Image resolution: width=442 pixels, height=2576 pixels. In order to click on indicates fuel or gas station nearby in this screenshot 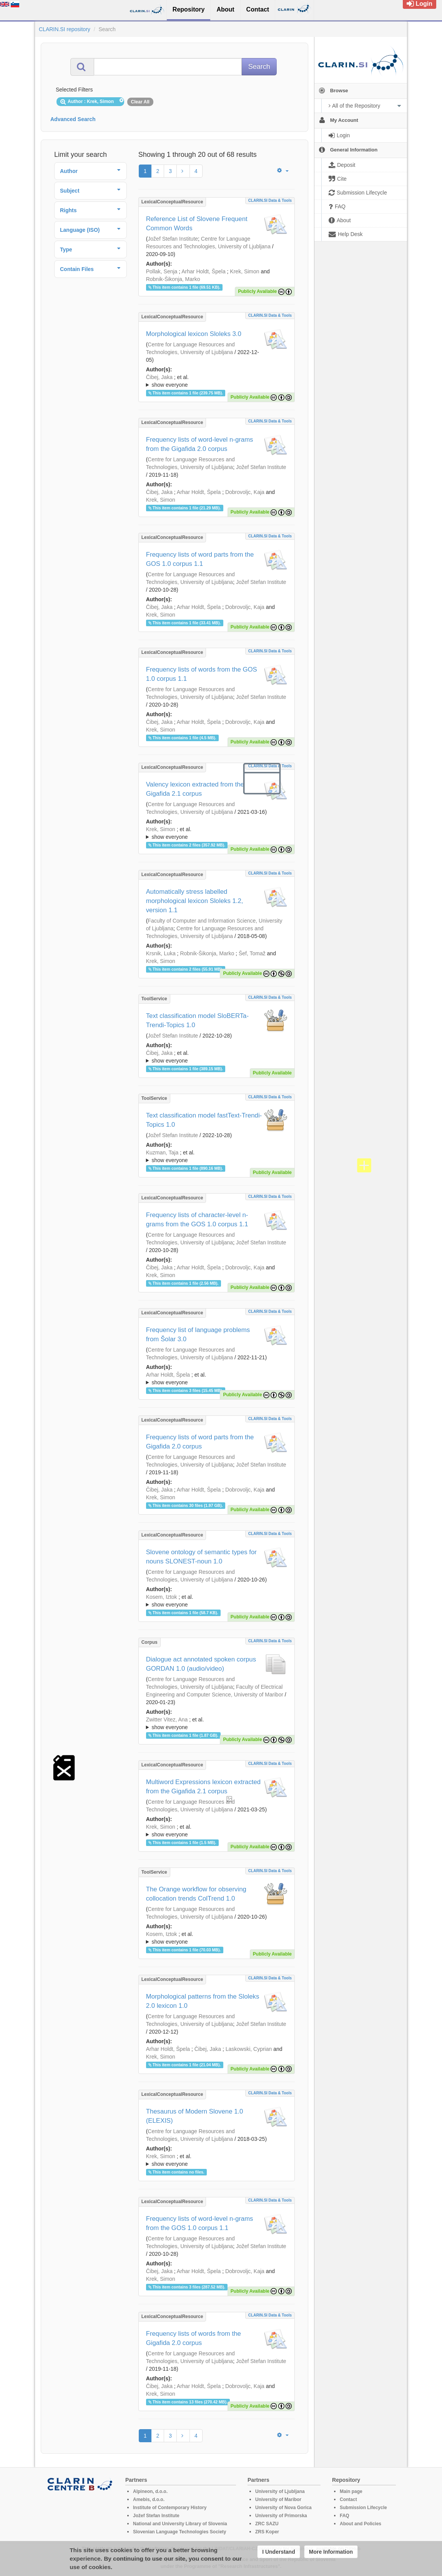, I will do `click(64, 1768)`.